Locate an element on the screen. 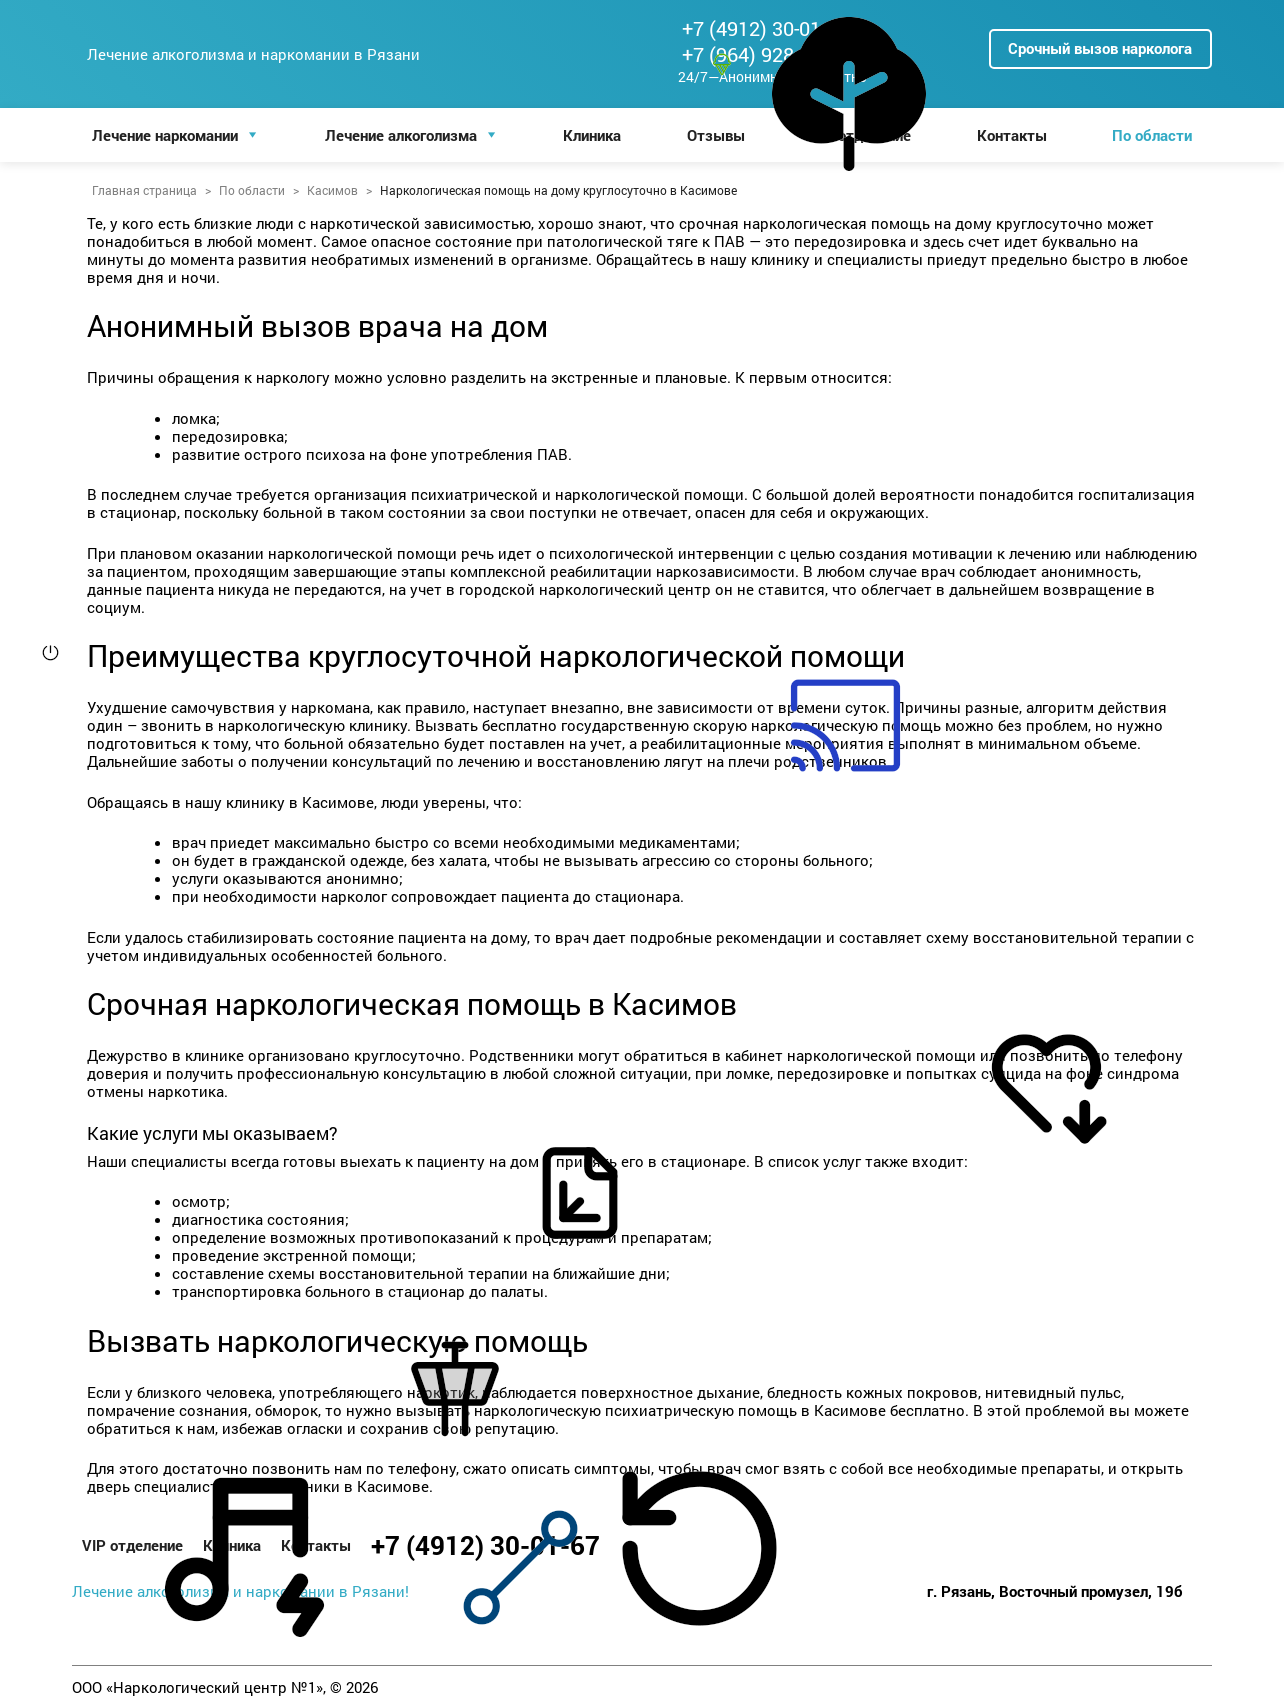  undo the last action is located at coordinates (699, 1548).